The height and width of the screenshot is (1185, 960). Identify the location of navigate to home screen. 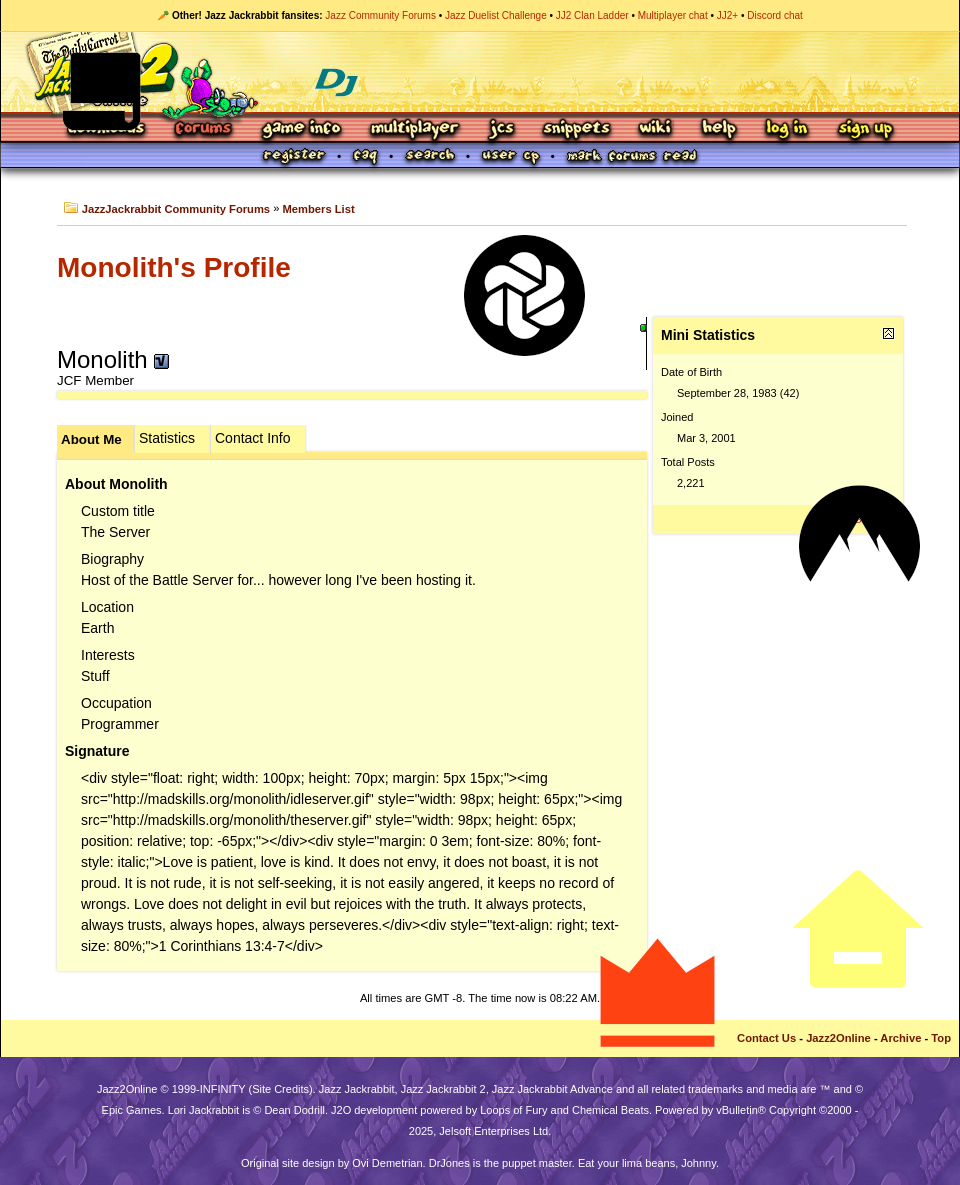
(858, 934).